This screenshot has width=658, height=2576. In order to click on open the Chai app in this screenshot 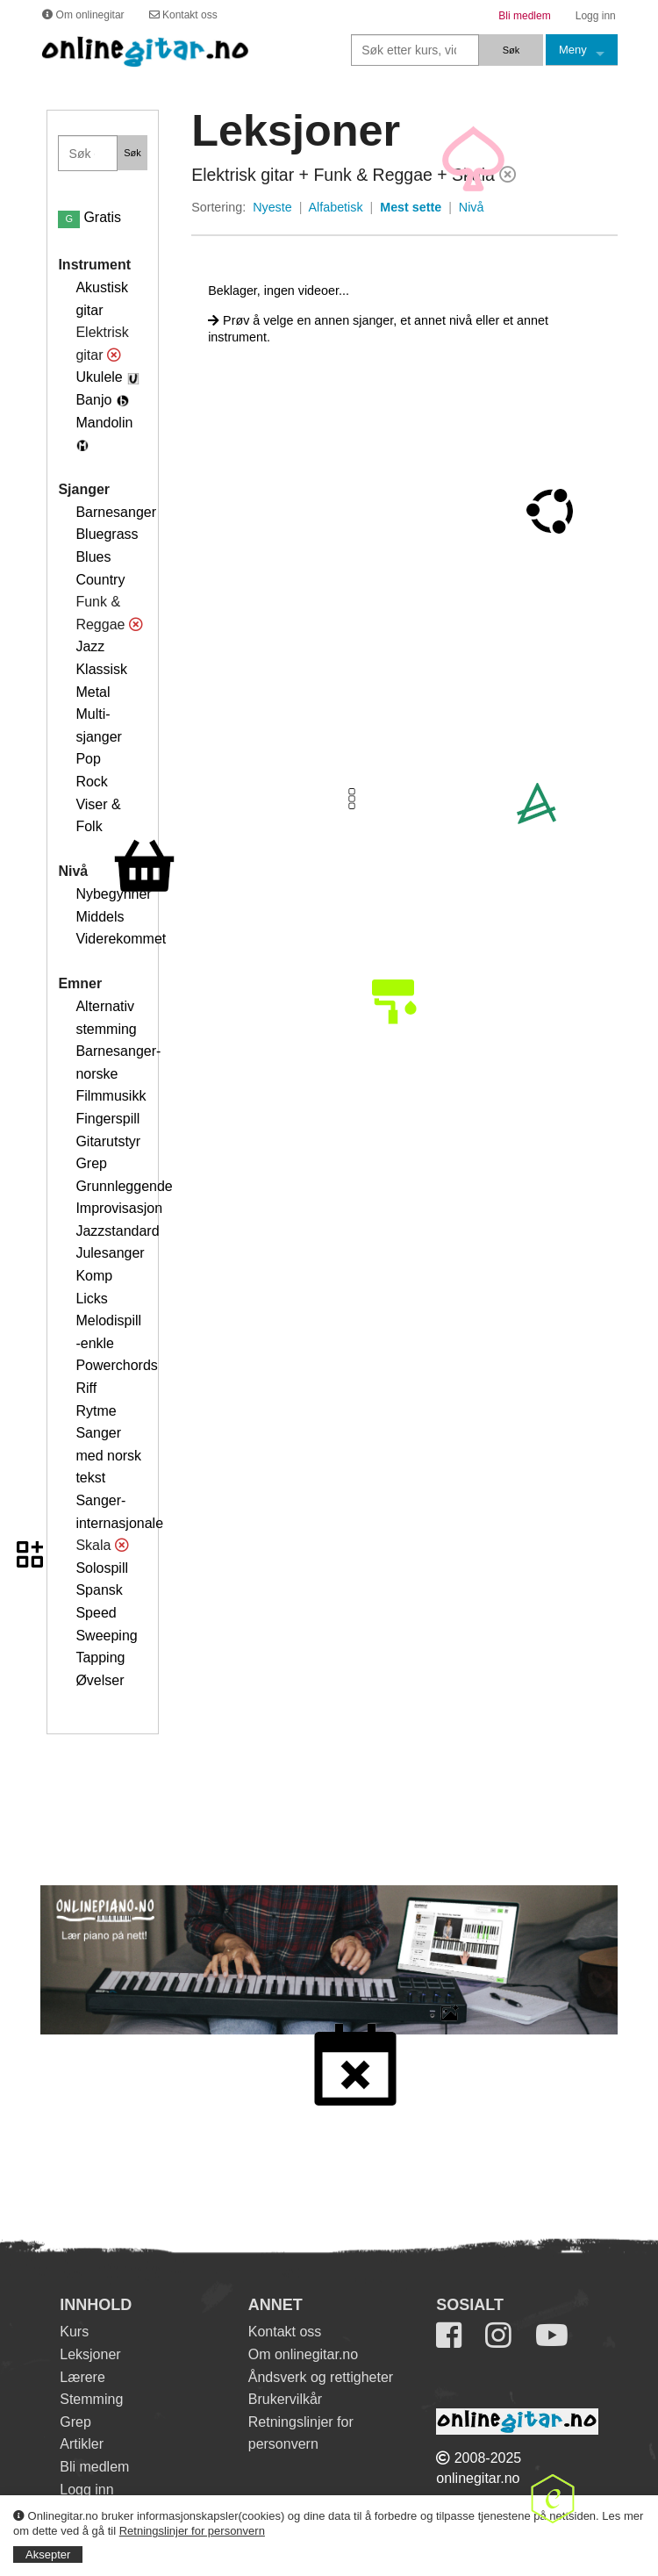, I will do `click(553, 2499)`.